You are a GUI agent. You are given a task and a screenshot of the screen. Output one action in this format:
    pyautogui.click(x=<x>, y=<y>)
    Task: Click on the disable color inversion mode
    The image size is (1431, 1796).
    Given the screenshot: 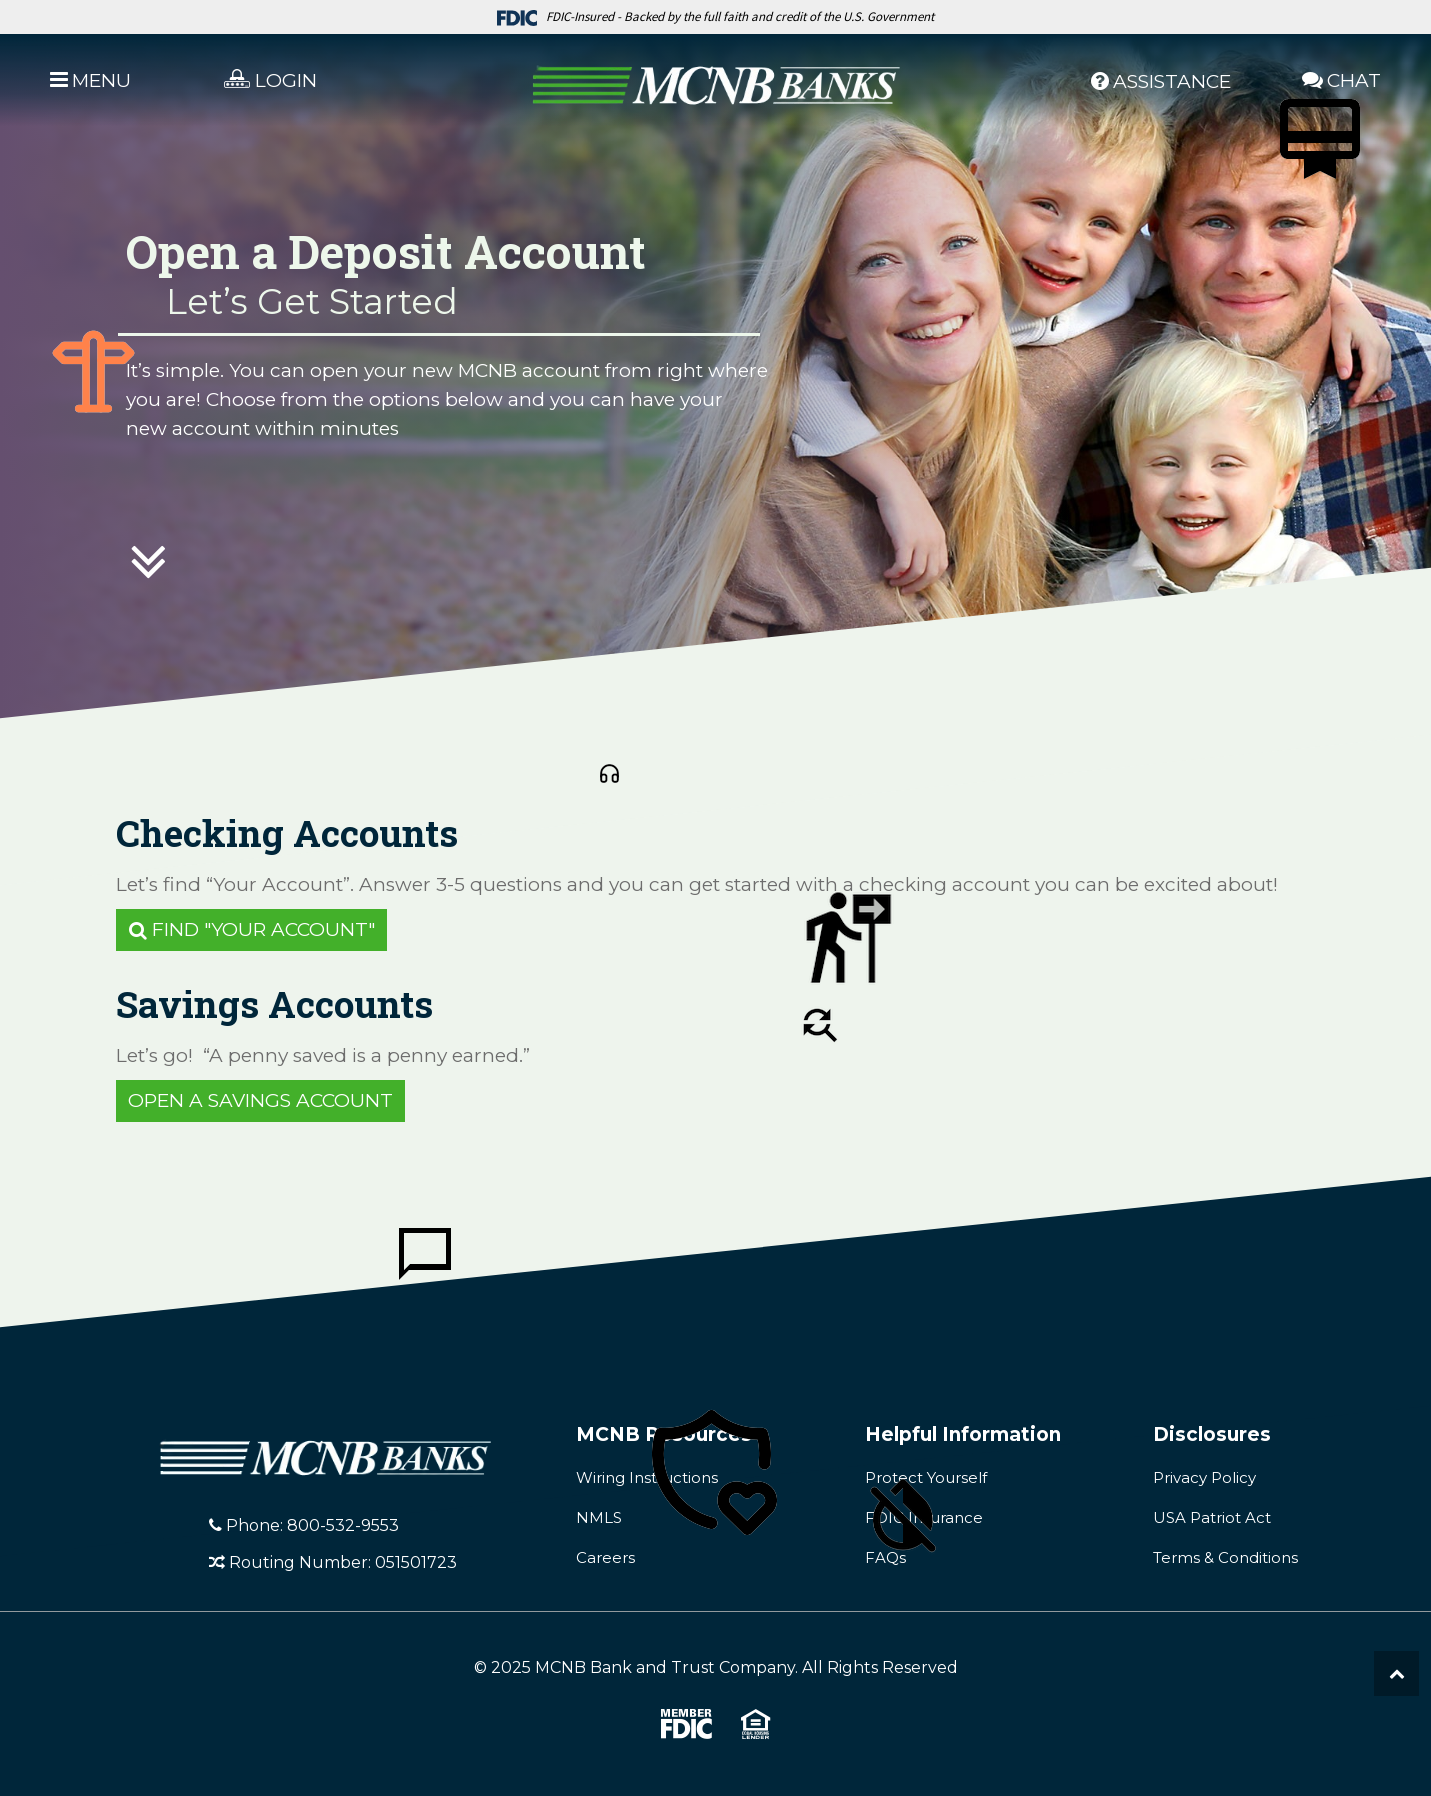 What is the action you would take?
    pyautogui.click(x=903, y=1514)
    